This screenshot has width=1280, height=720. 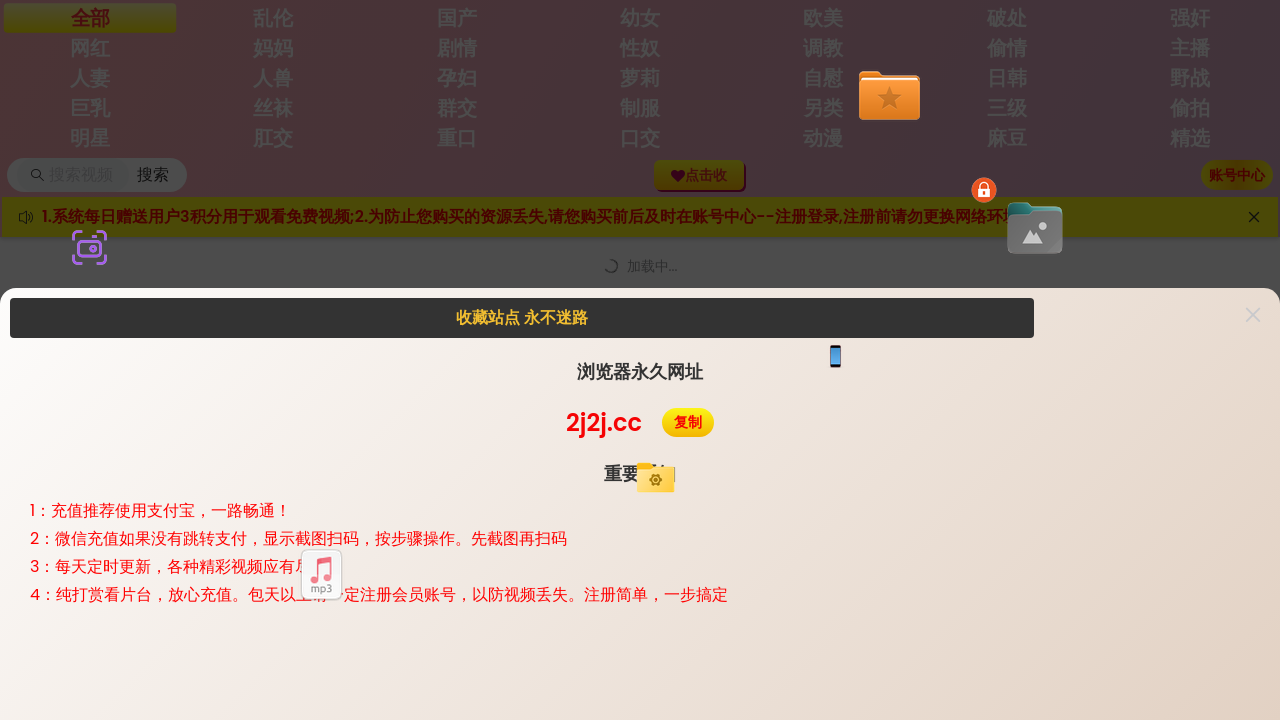 I want to click on brightness settings are locked, so click(x=984, y=190).